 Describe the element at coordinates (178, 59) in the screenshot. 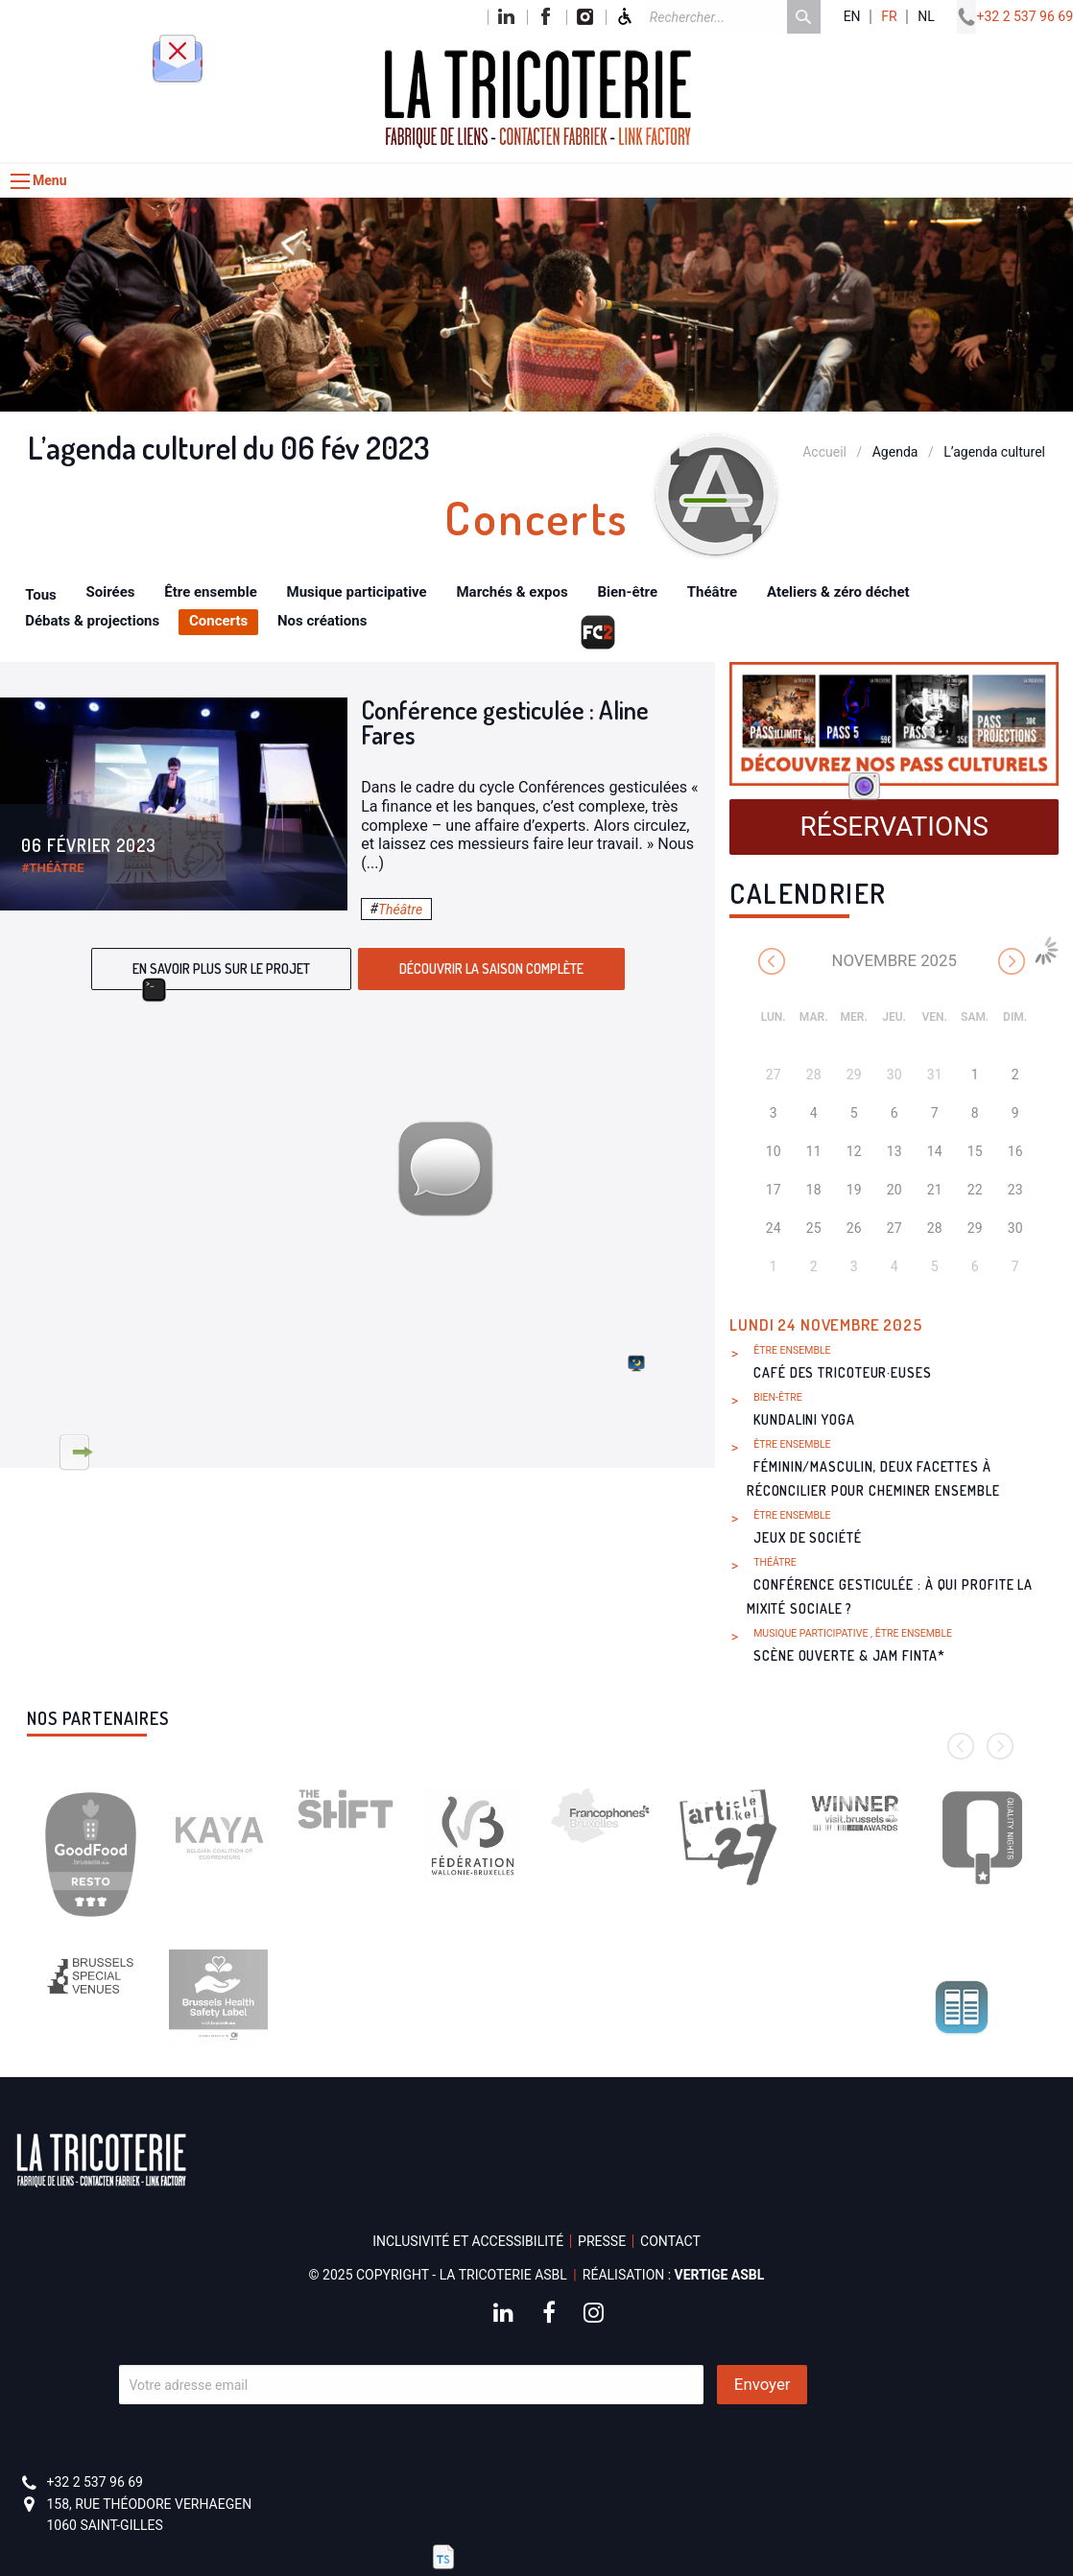

I see `mark email as junk or spam` at that location.